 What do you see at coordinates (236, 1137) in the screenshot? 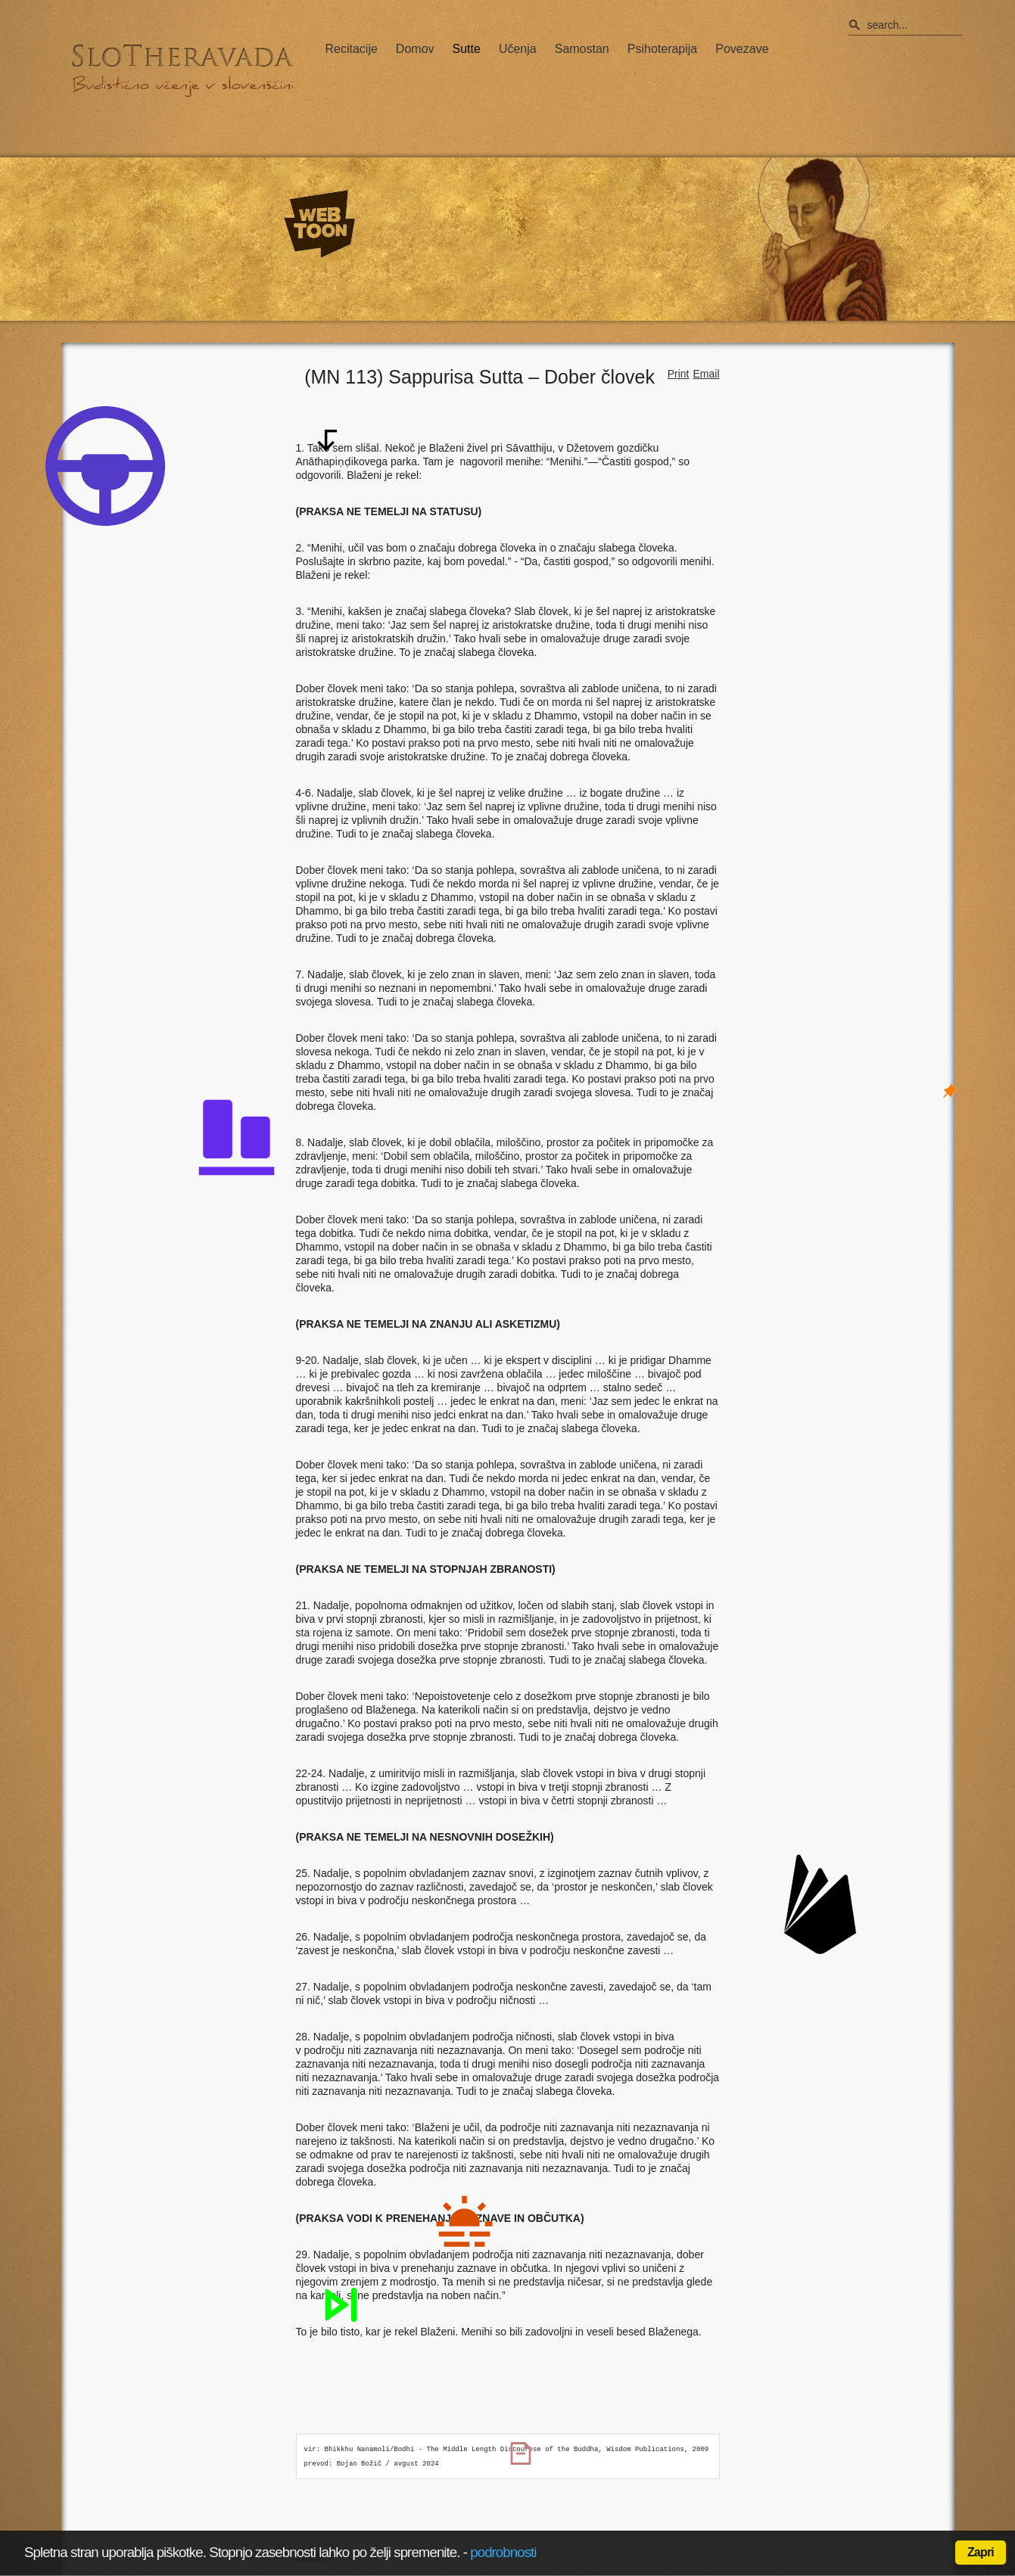
I see `align items to the bottom edge` at bounding box center [236, 1137].